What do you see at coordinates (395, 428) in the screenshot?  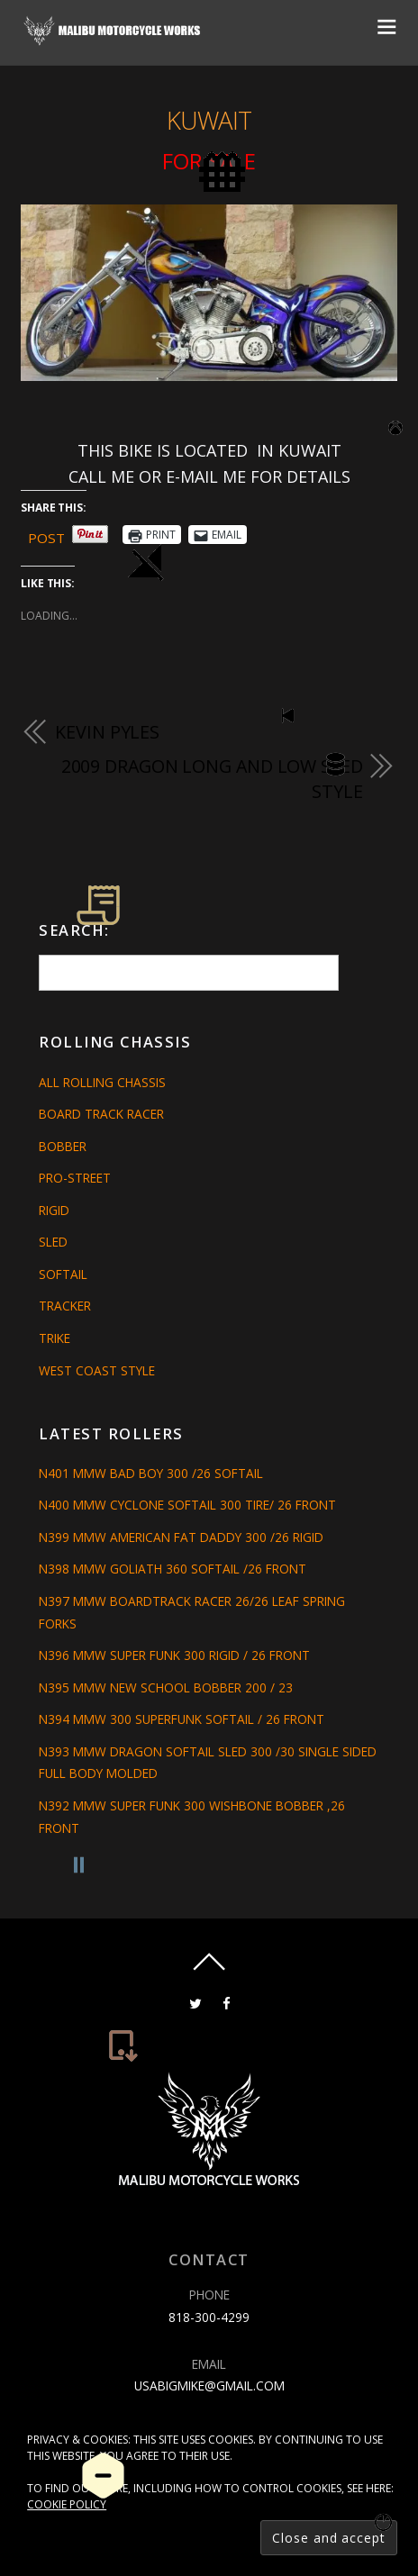 I see `open Xbox app` at bounding box center [395, 428].